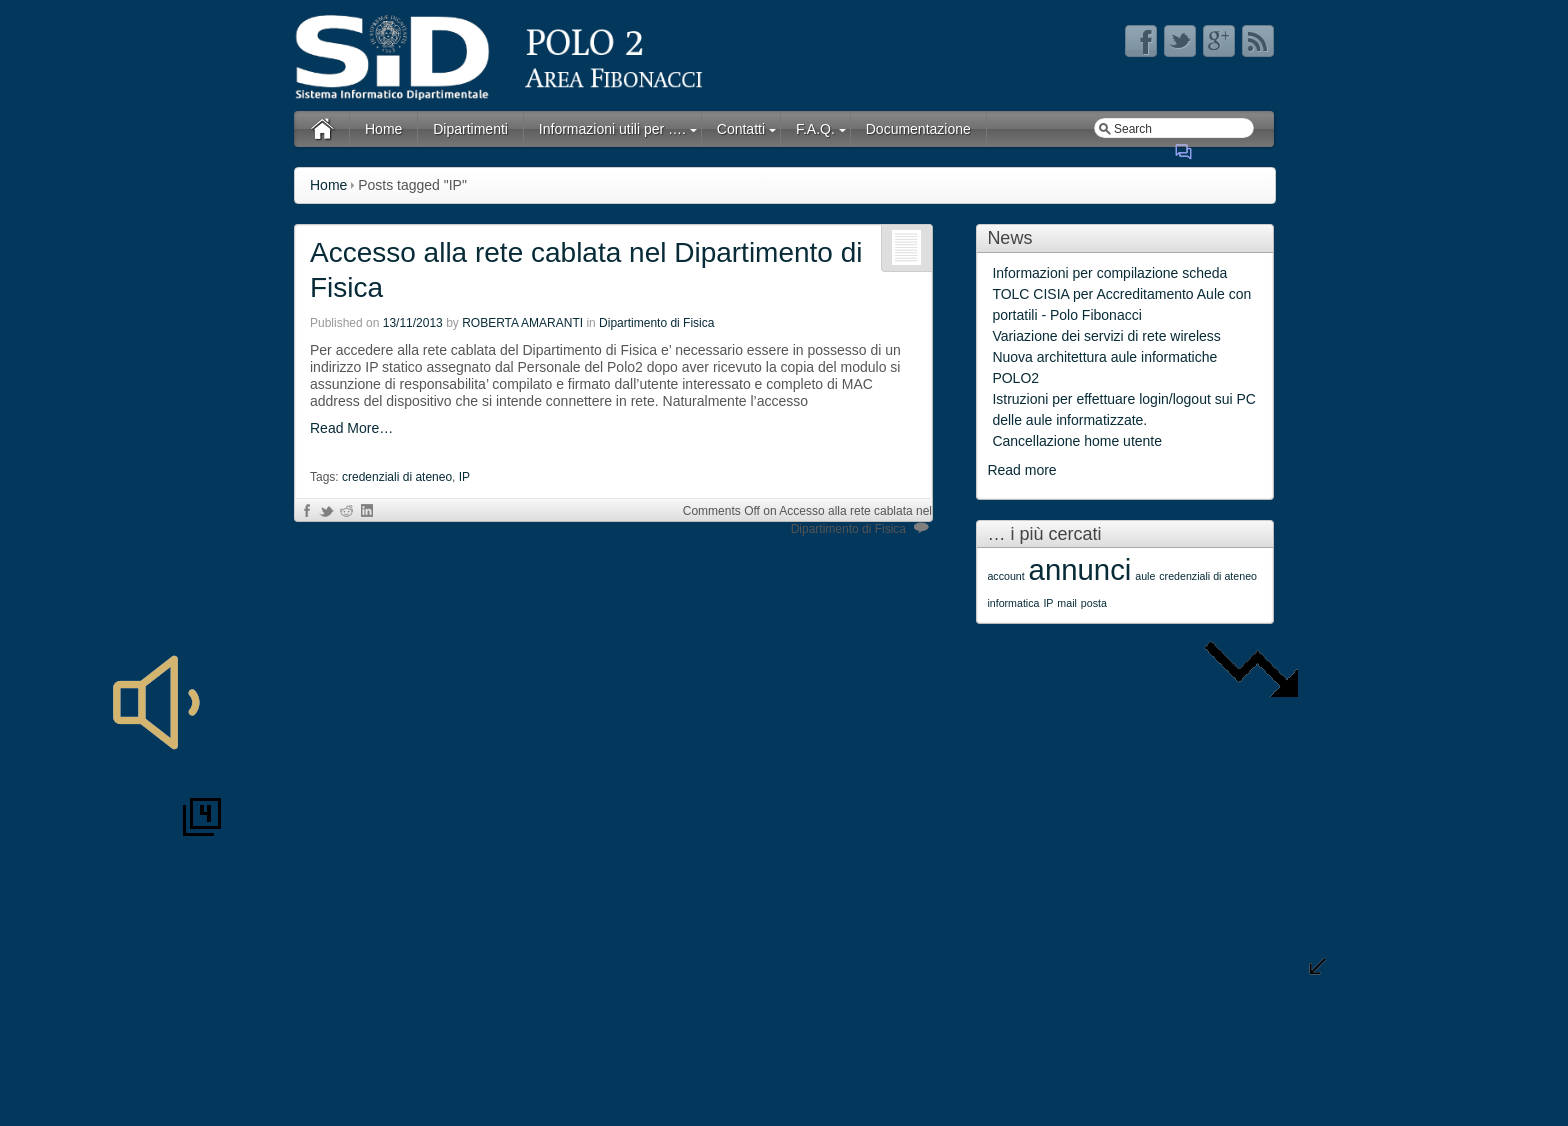 The width and height of the screenshot is (1568, 1126). What do you see at coordinates (1183, 151) in the screenshot?
I see `open your conversations` at bounding box center [1183, 151].